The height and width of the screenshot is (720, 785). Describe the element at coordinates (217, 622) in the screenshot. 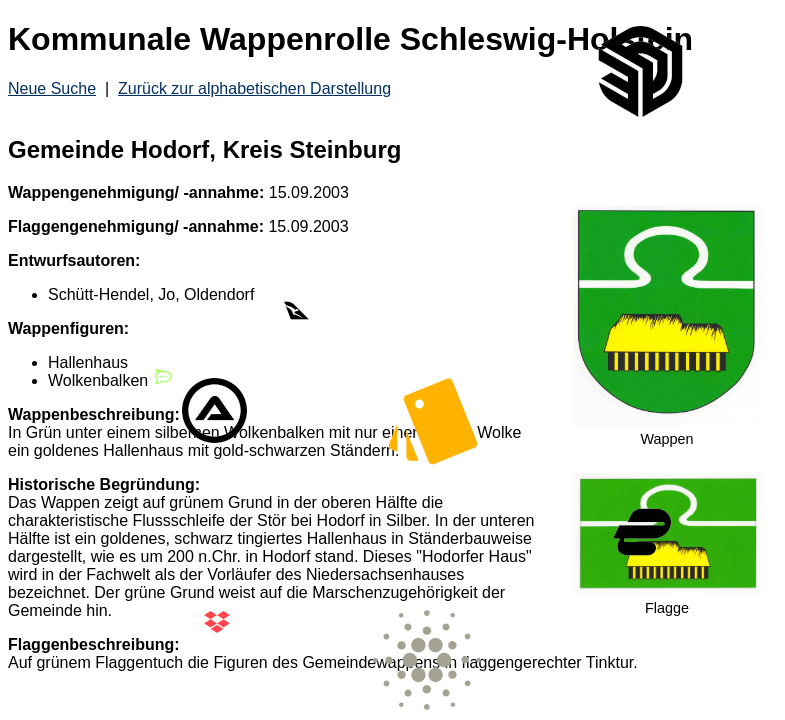

I see `open Dropbox cloud storage` at that location.